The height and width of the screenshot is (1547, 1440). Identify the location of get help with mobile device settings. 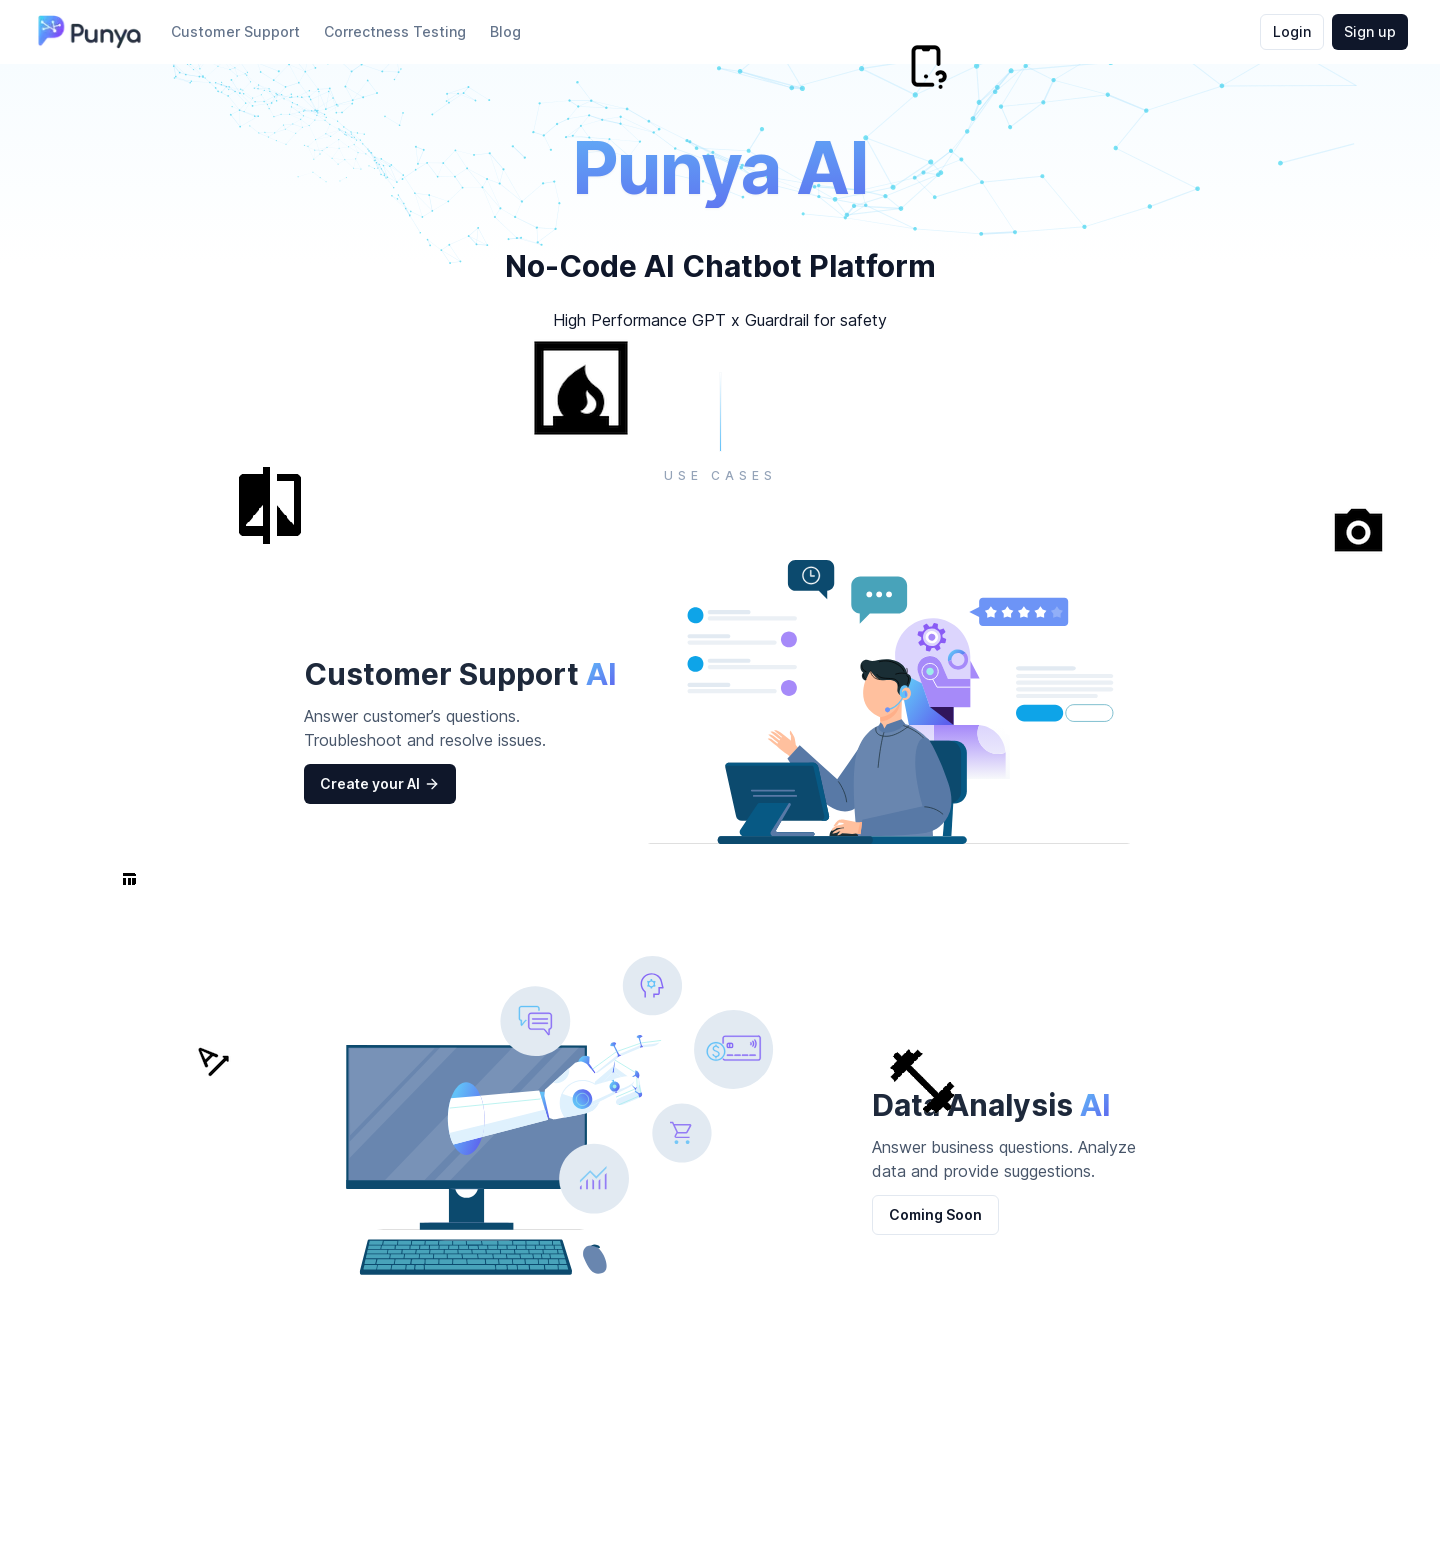
(926, 66).